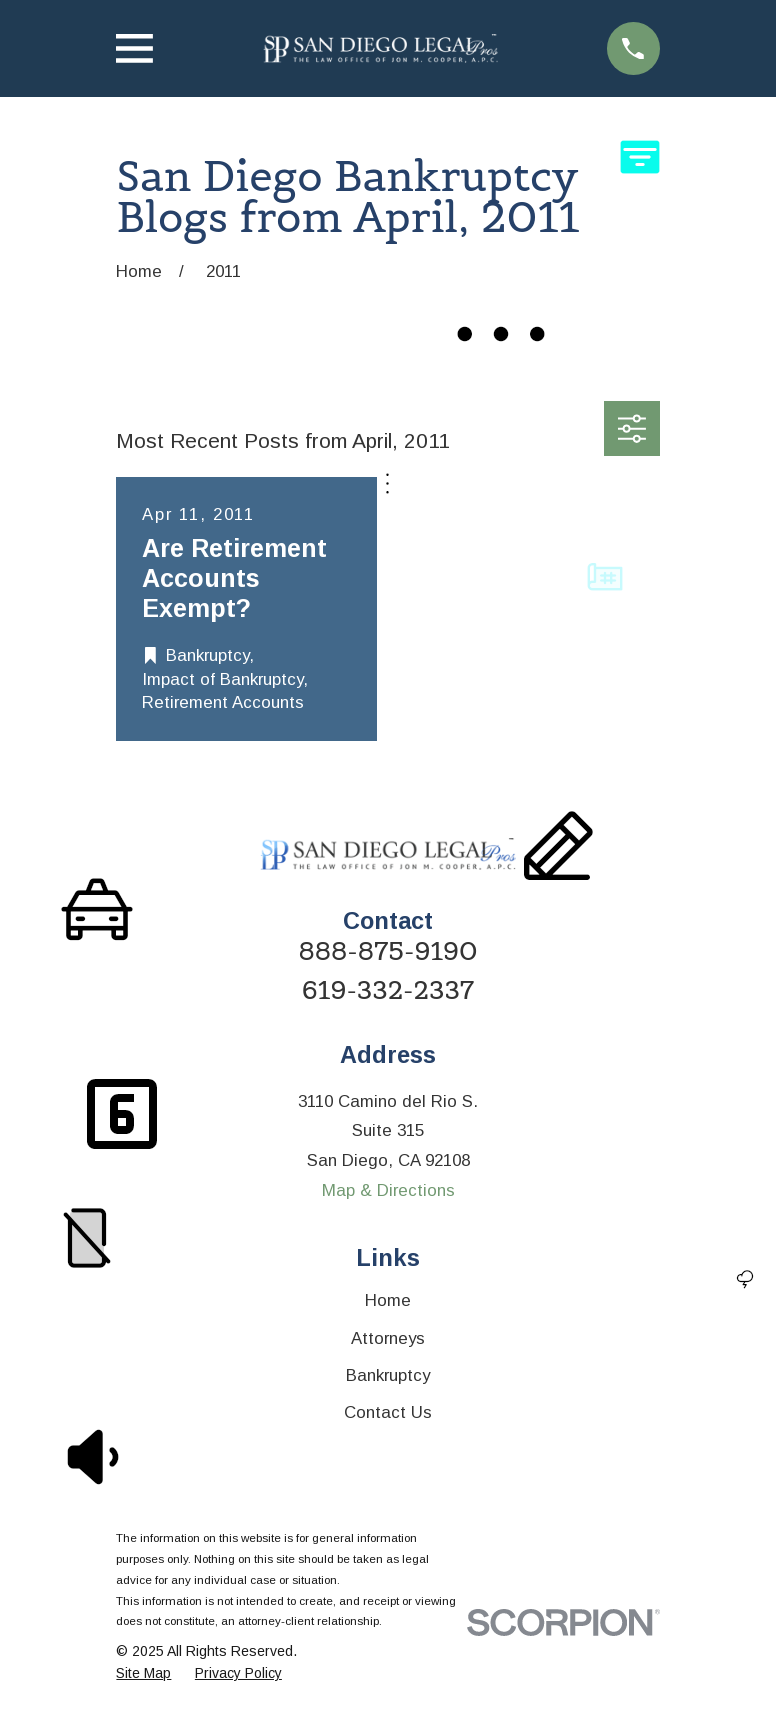  I want to click on open more options menu, so click(387, 483).